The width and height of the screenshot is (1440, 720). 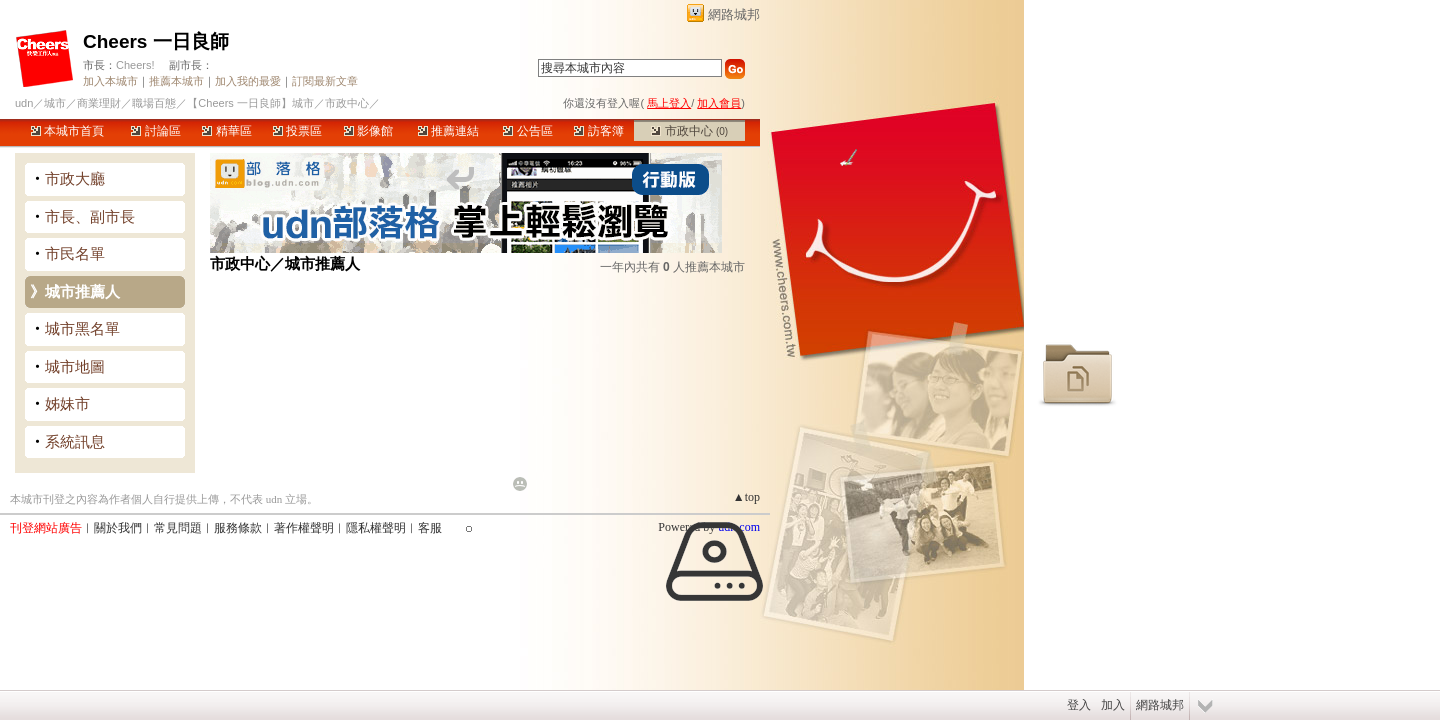 I want to click on switch text direction to right-to-left, so click(x=848, y=157).